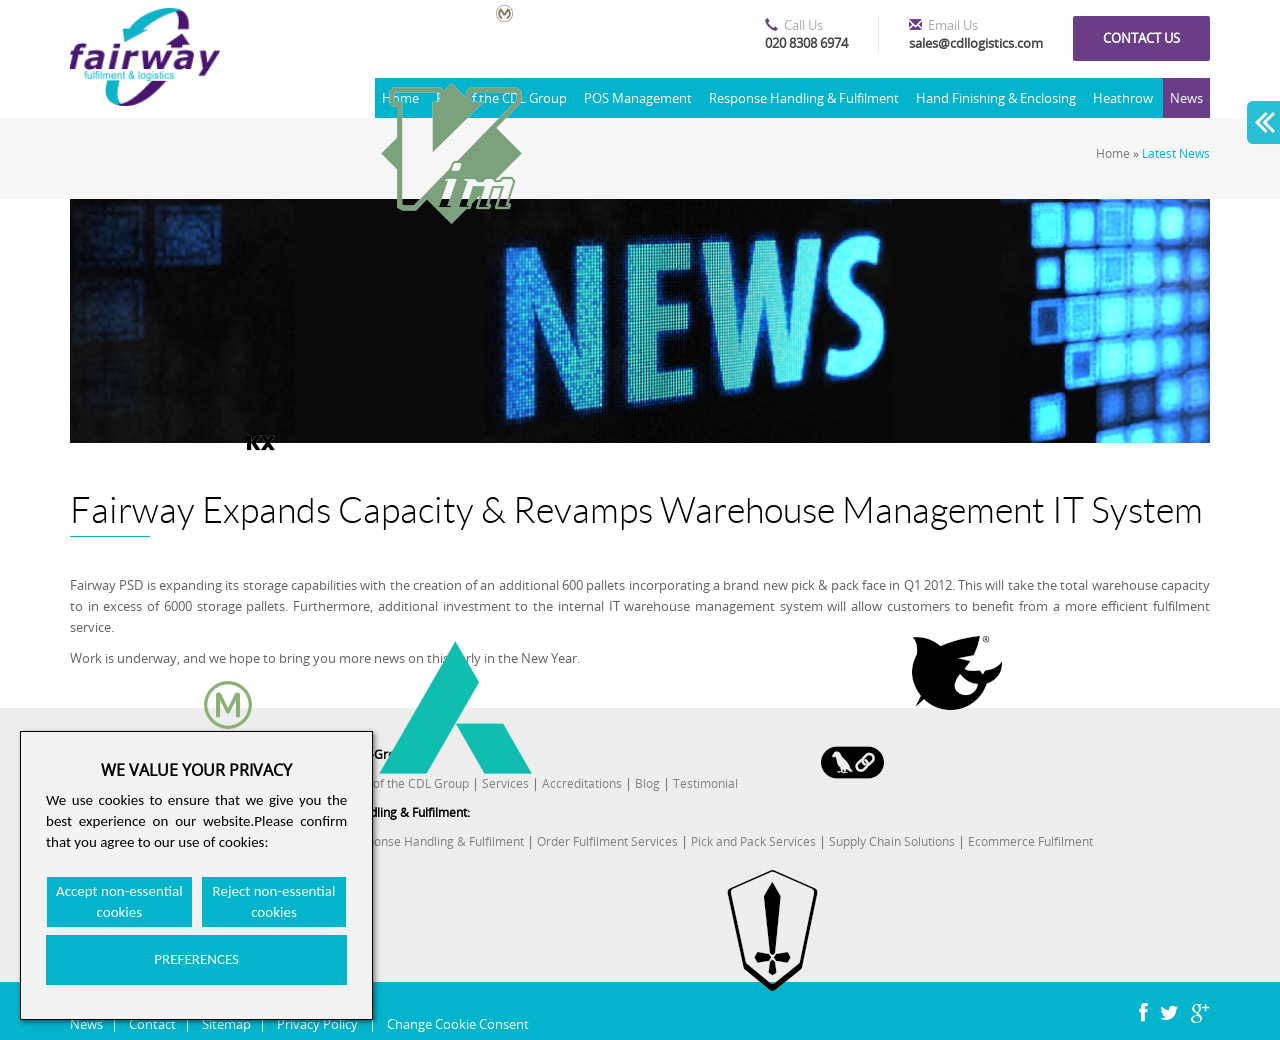 The width and height of the screenshot is (1280, 1040). I want to click on freenas open-source storage software logo, so click(957, 673).